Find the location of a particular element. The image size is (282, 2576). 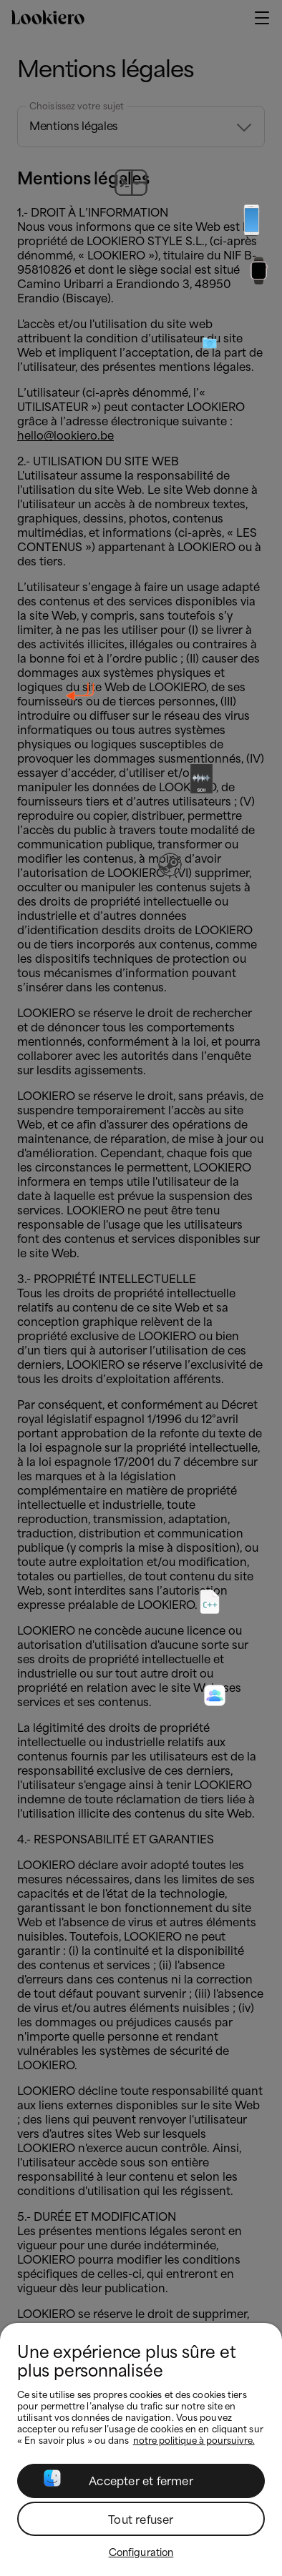

open tilix terminal emulator is located at coordinates (131, 182).